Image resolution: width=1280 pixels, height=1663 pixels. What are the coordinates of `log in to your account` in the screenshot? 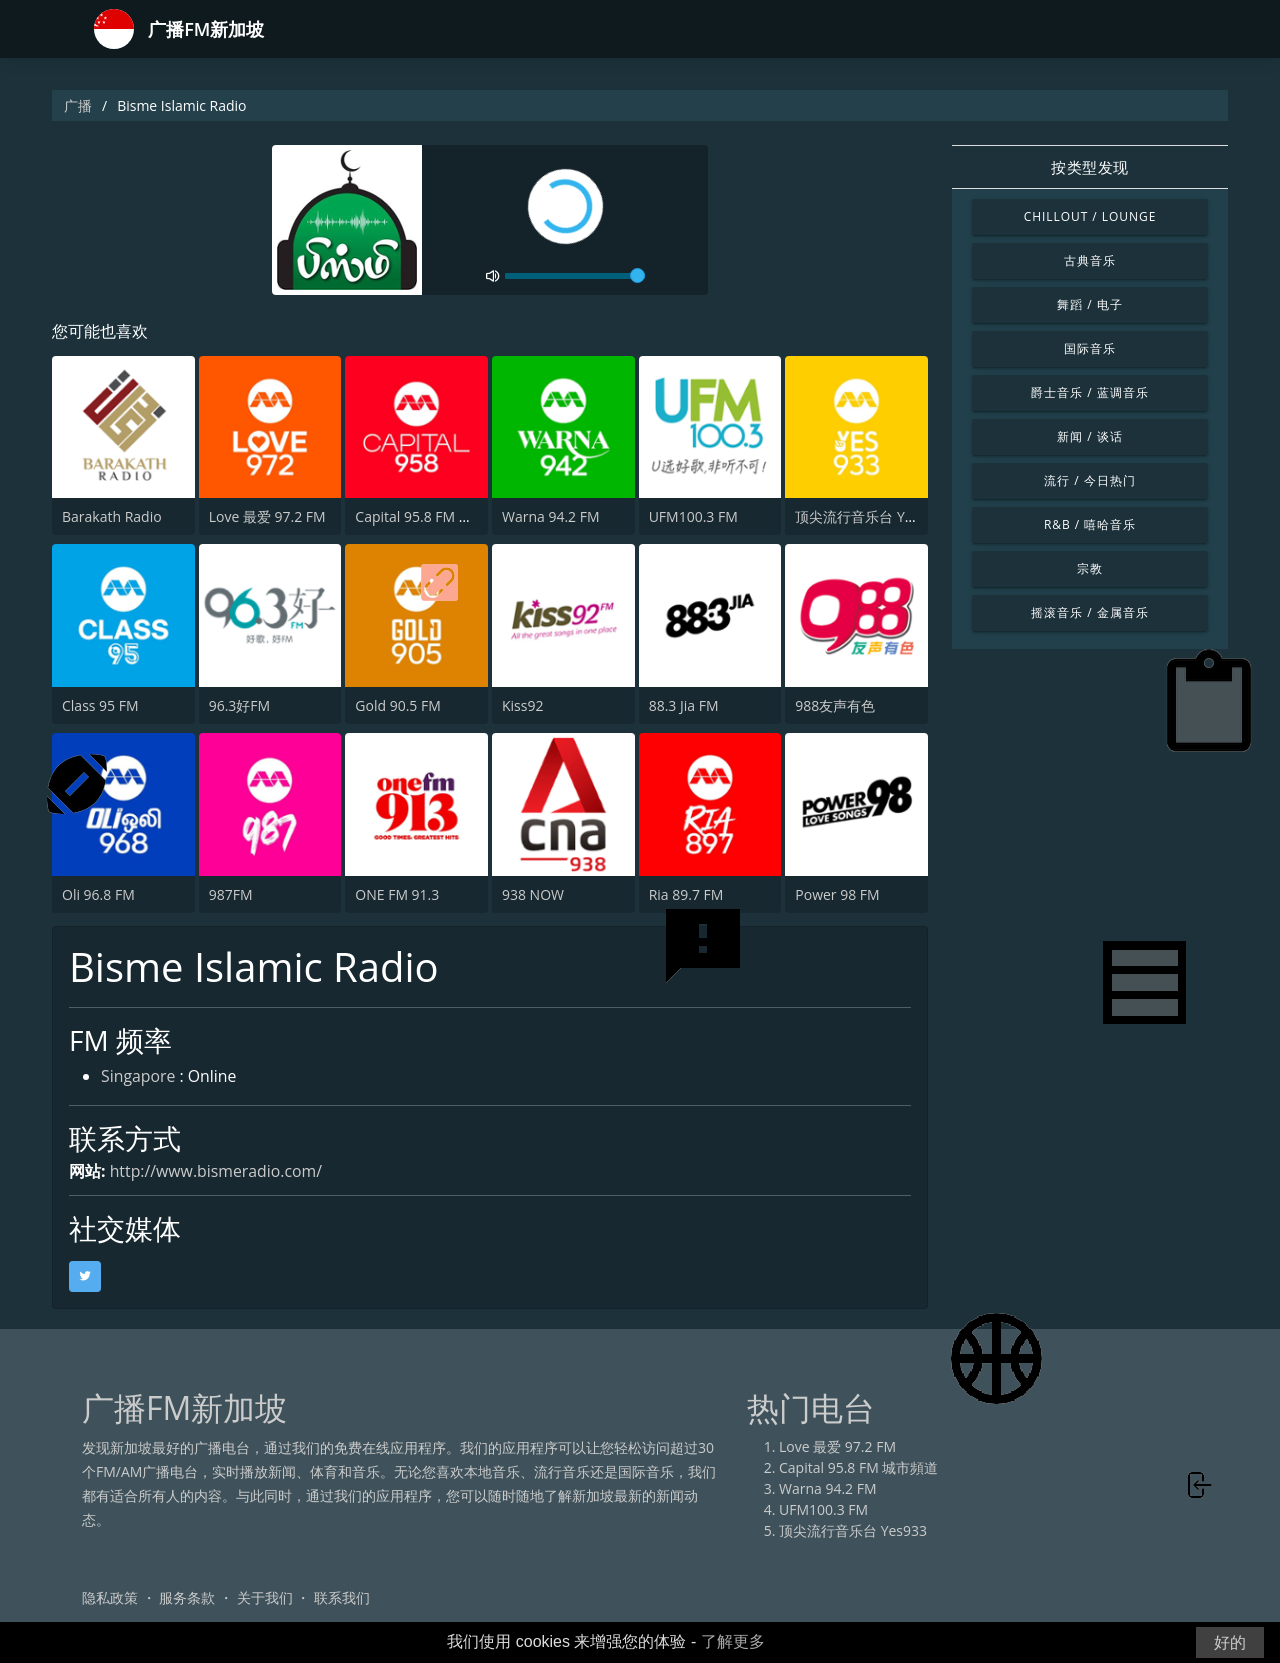 It's located at (1198, 1485).